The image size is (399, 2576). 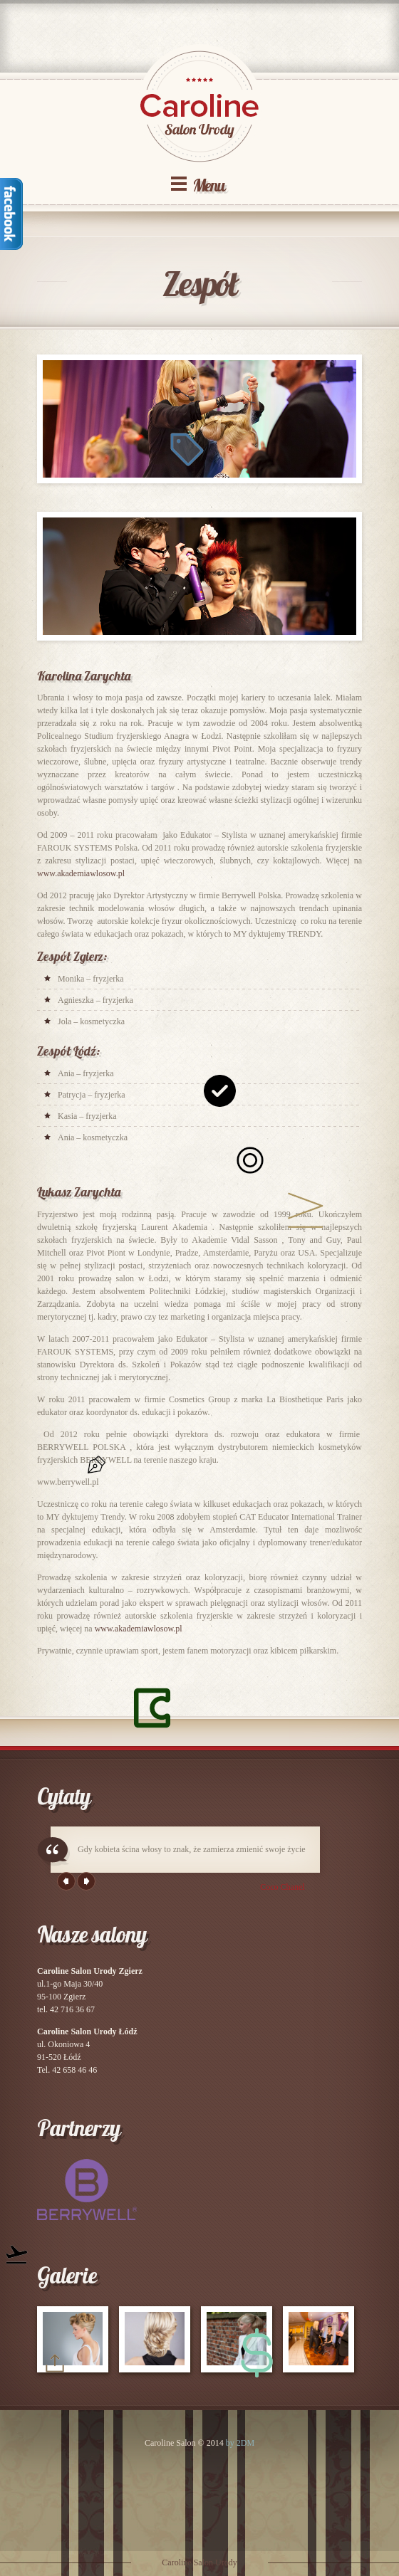 What do you see at coordinates (16, 2254) in the screenshot?
I see `view flight departure information` at bounding box center [16, 2254].